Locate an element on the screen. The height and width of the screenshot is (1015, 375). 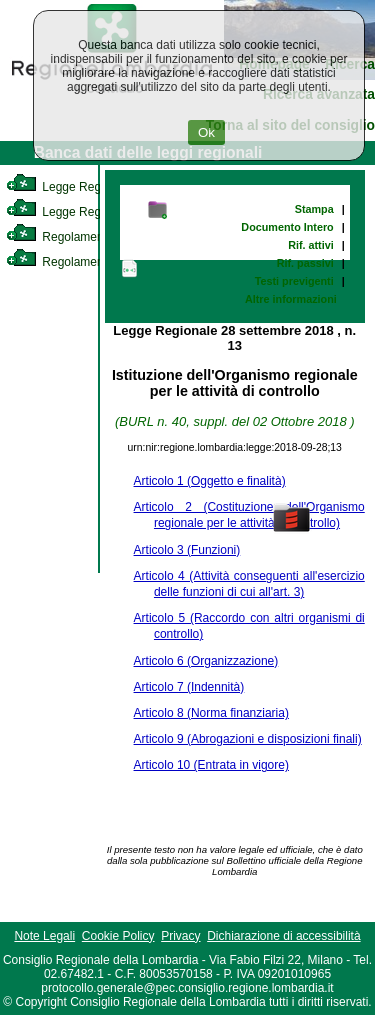
open scala project folder is located at coordinates (291, 518).